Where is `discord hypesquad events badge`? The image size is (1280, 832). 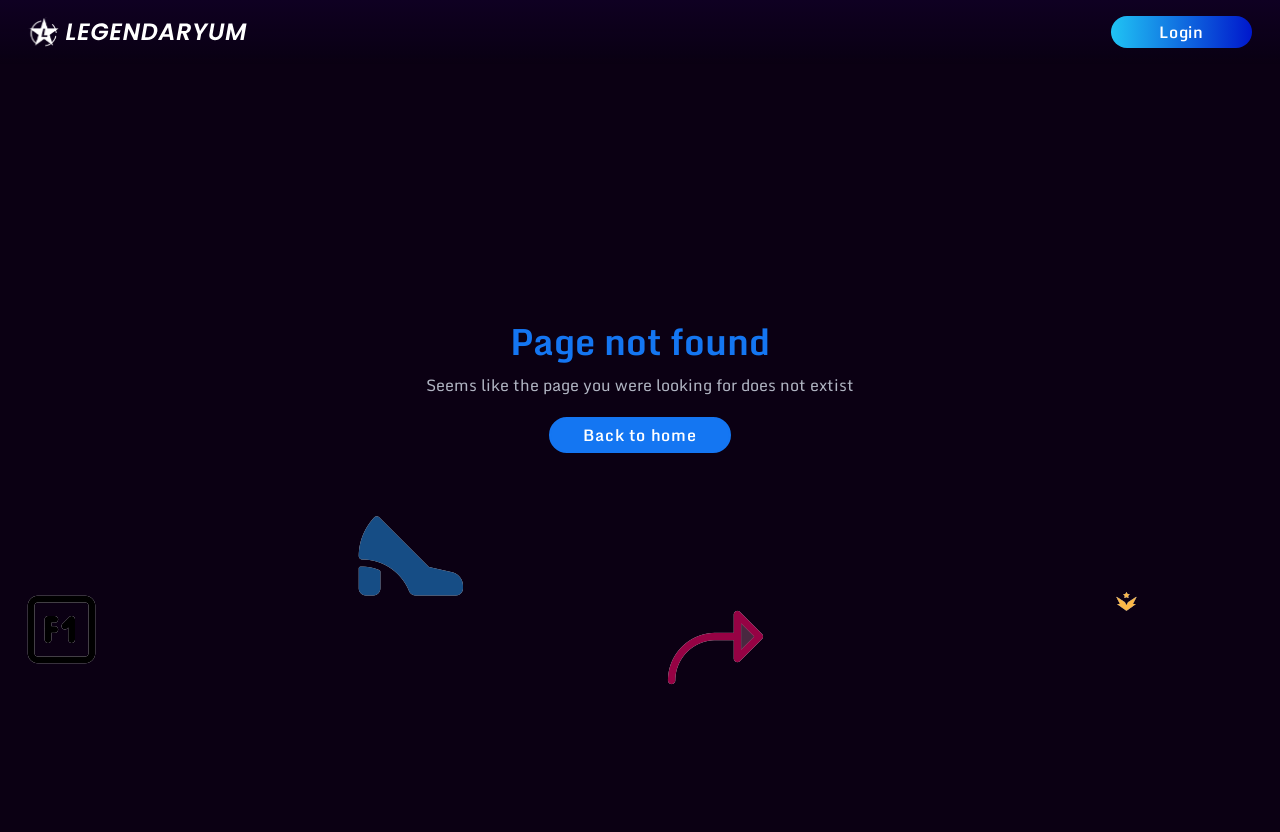 discord hypesquad events badge is located at coordinates (1126, 601).